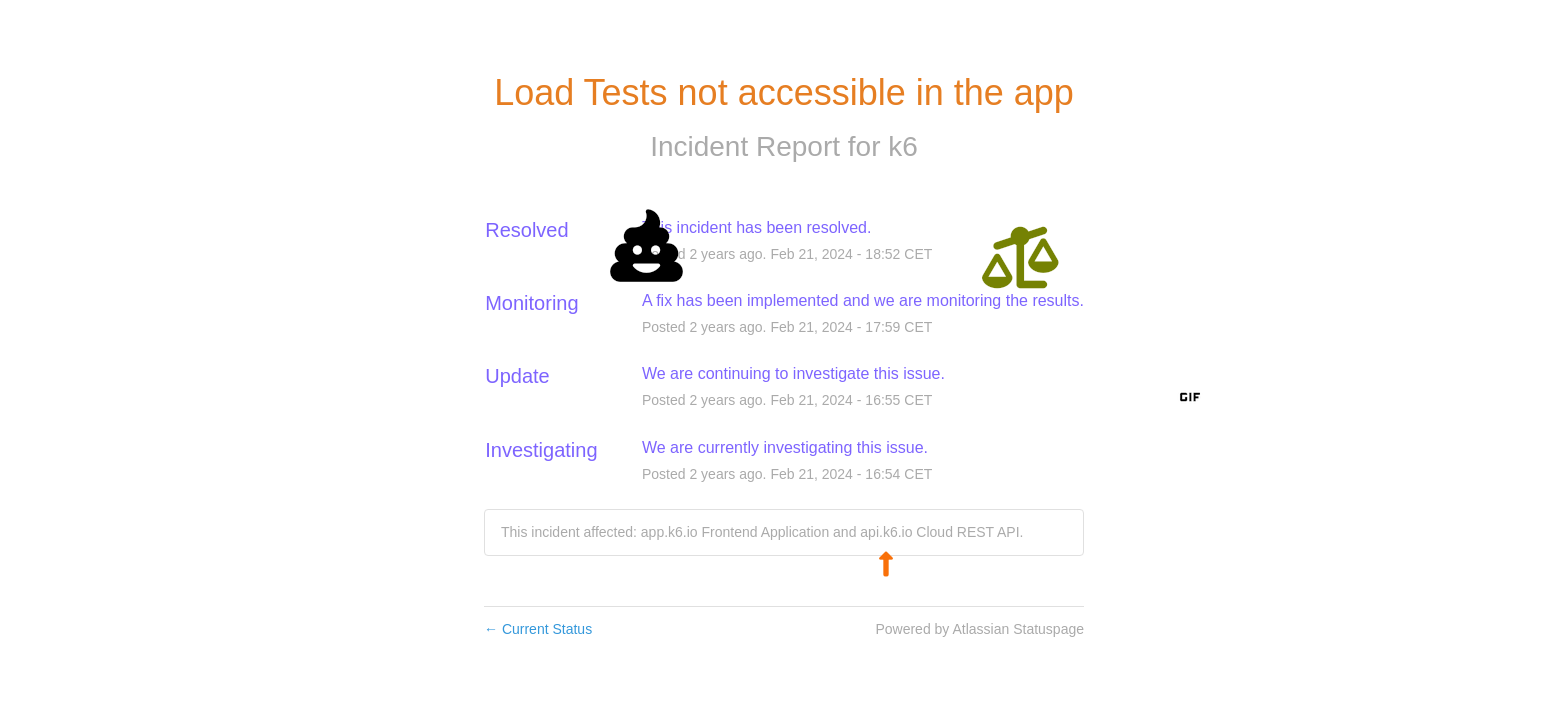 The width and height of the screenshot is (1568, 720). What do you see at coordinates (886, 564) in the screenshot?
I see `scroll to top of page` at bounding box center [886, 564].